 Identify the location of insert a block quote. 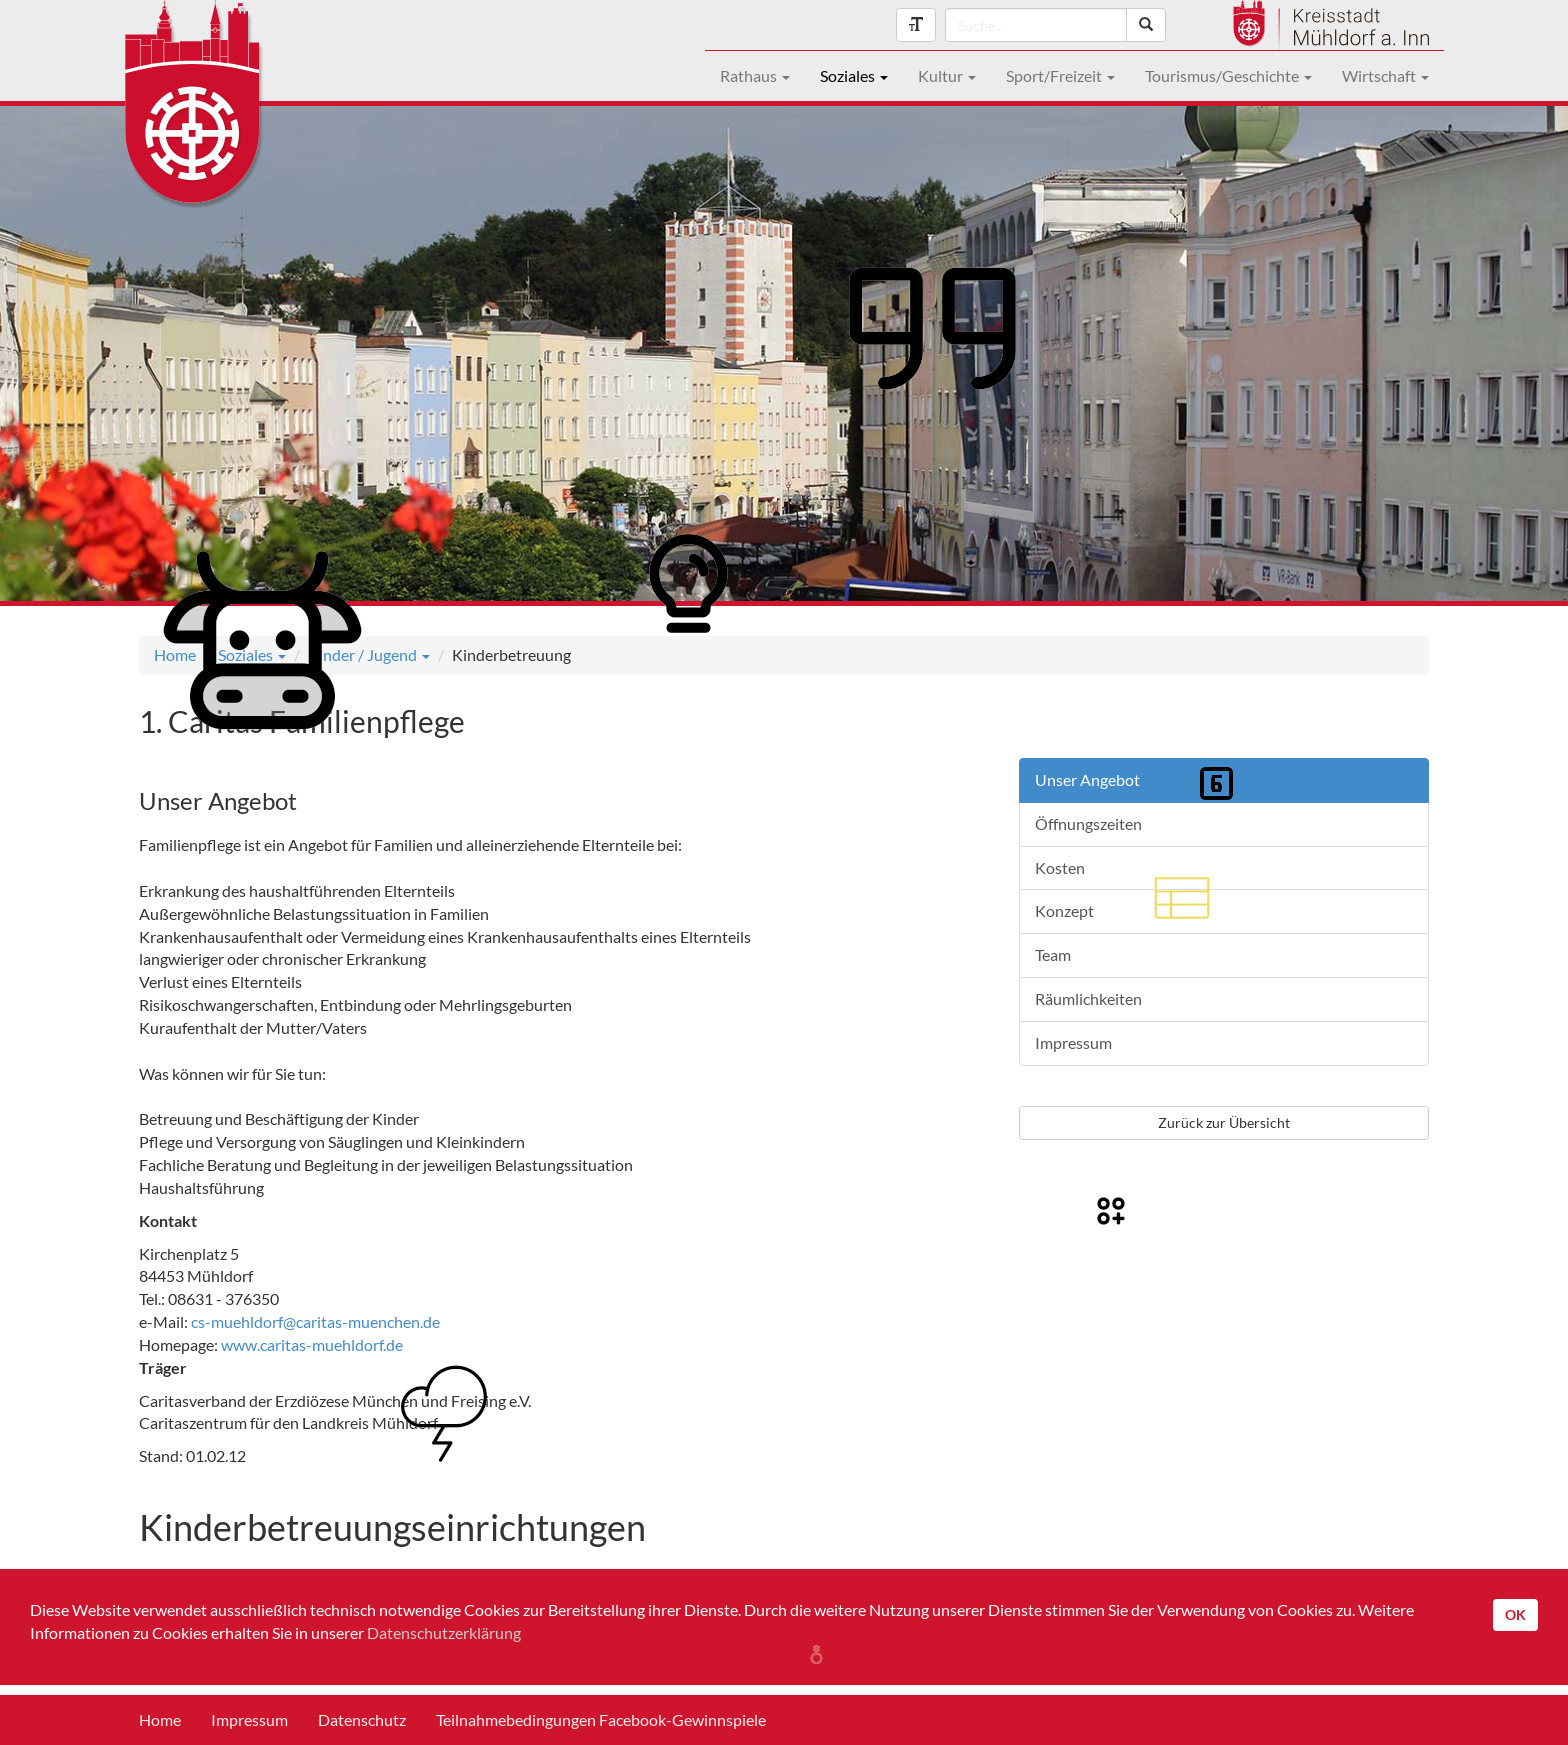
(932, 325).